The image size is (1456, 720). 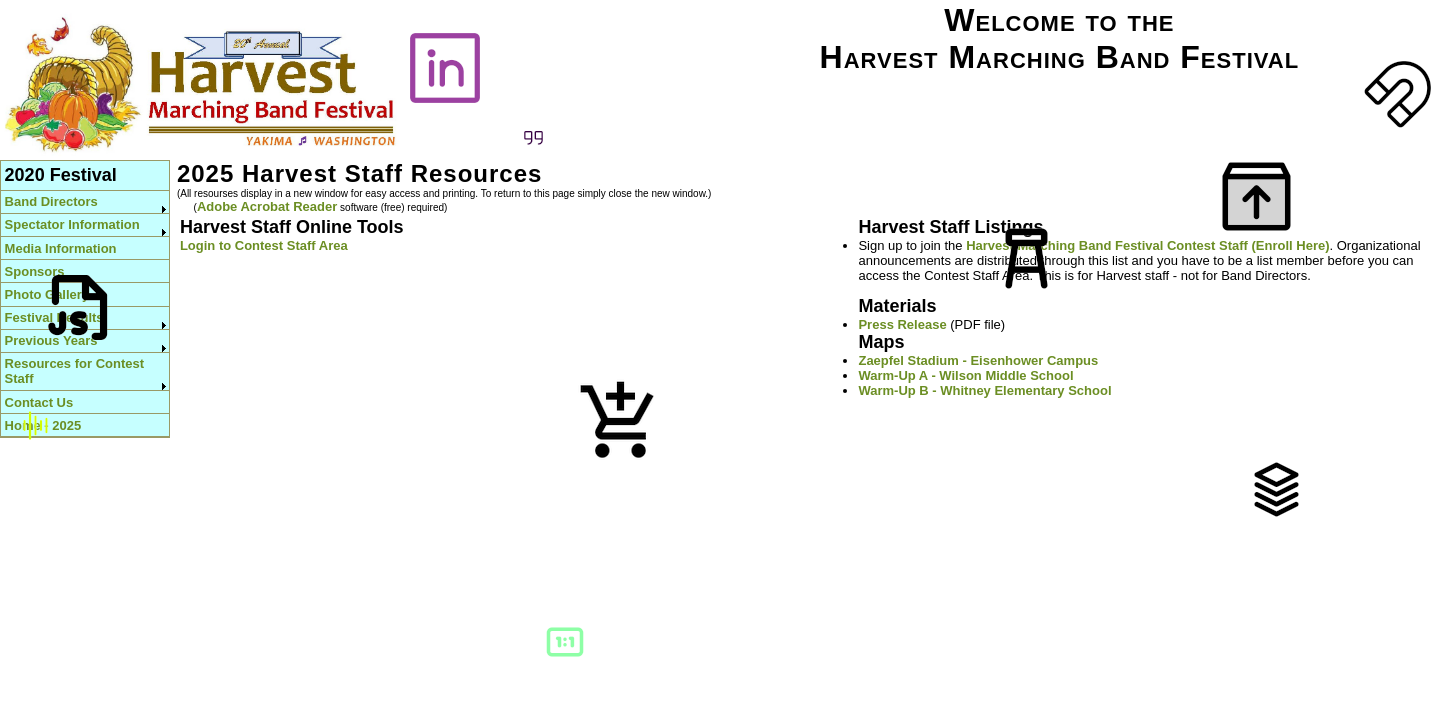 What do you see at coordinates (79, 307) in the screenshot?
I see `javascript file in a project directory` at bounding box center [79, 307].